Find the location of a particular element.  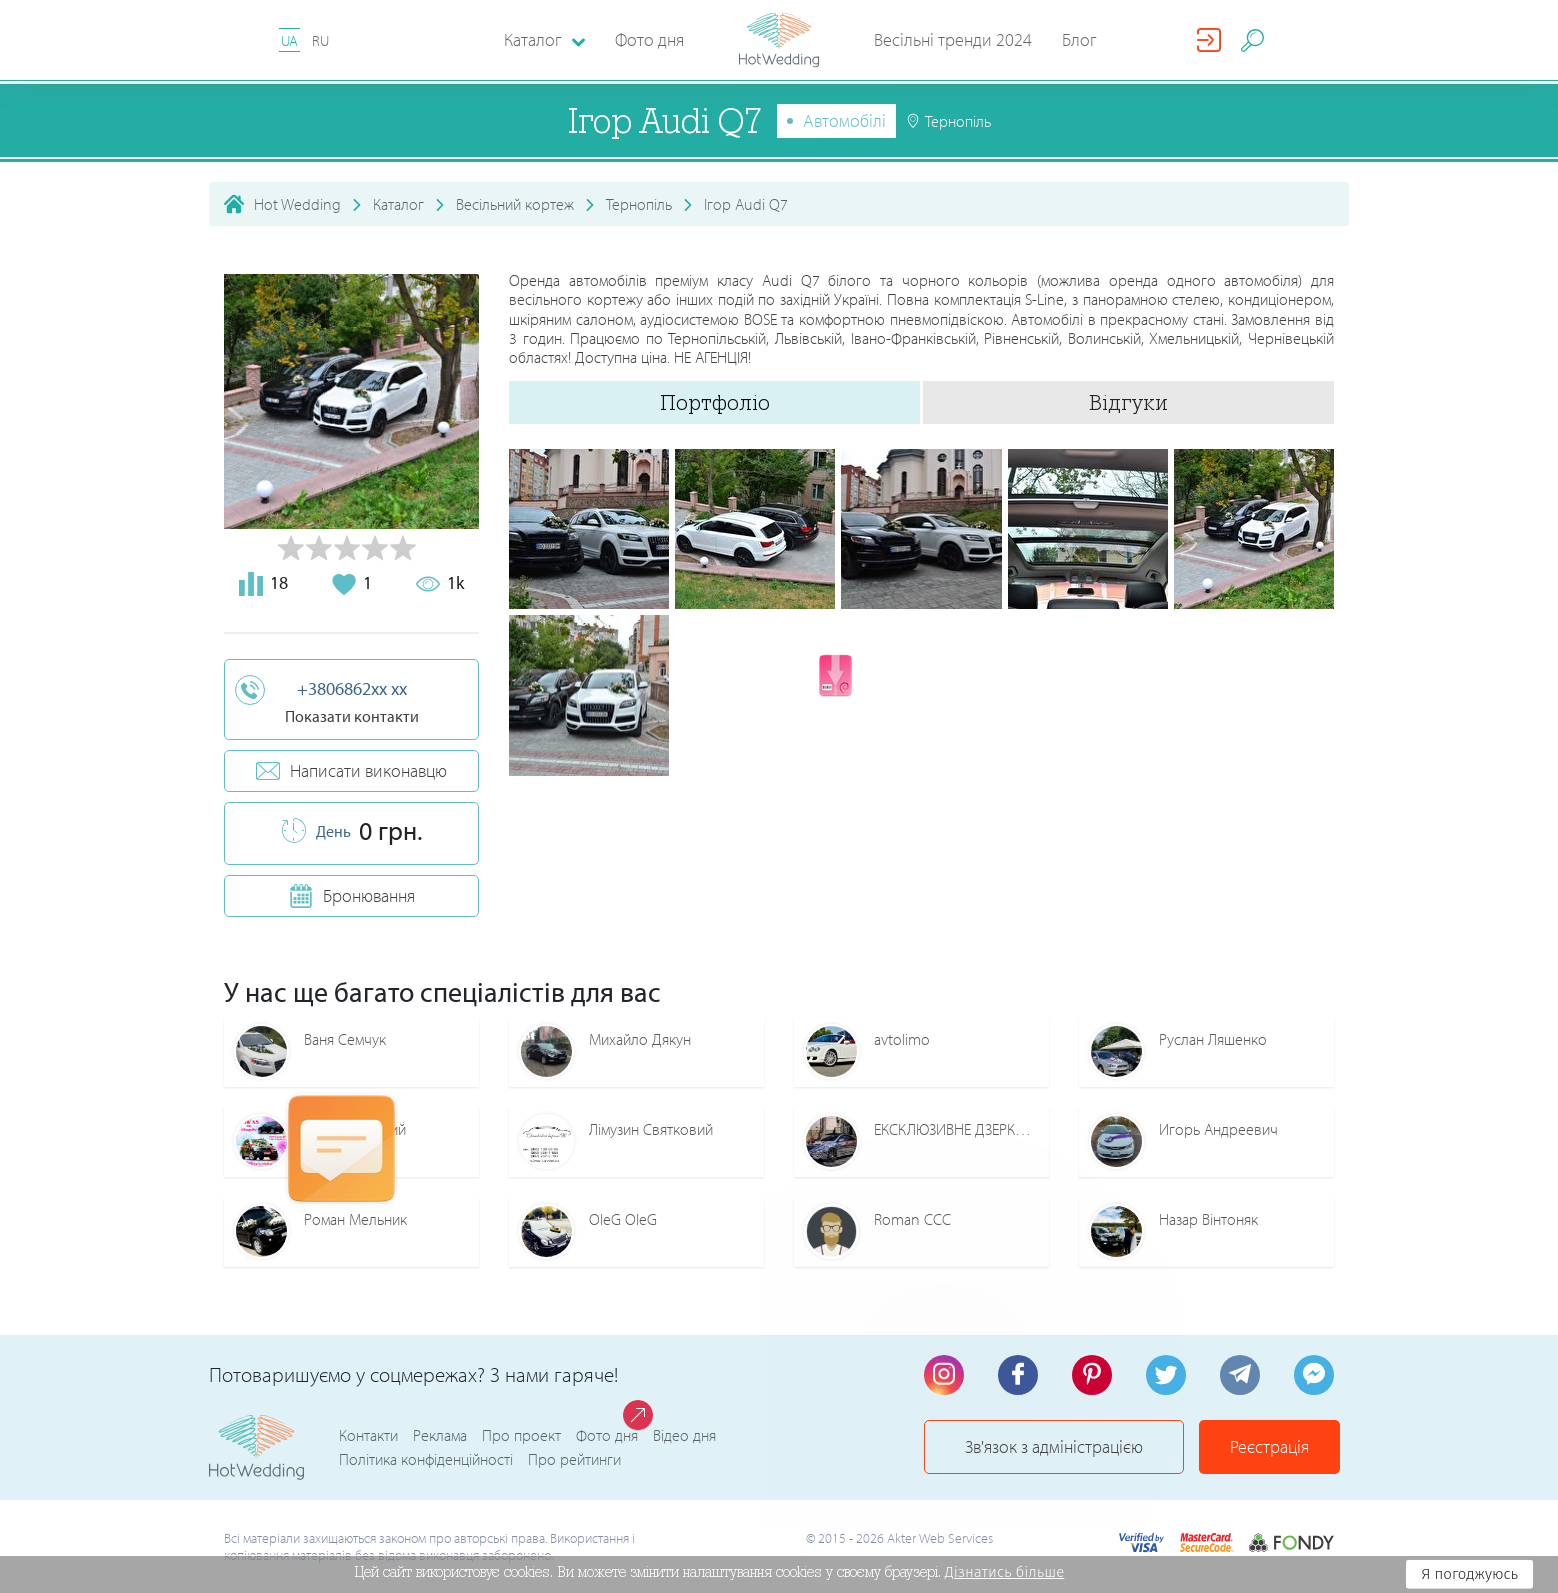

indicates a symbolic link or shortcut to another file is located at coordinates (638, 1415).